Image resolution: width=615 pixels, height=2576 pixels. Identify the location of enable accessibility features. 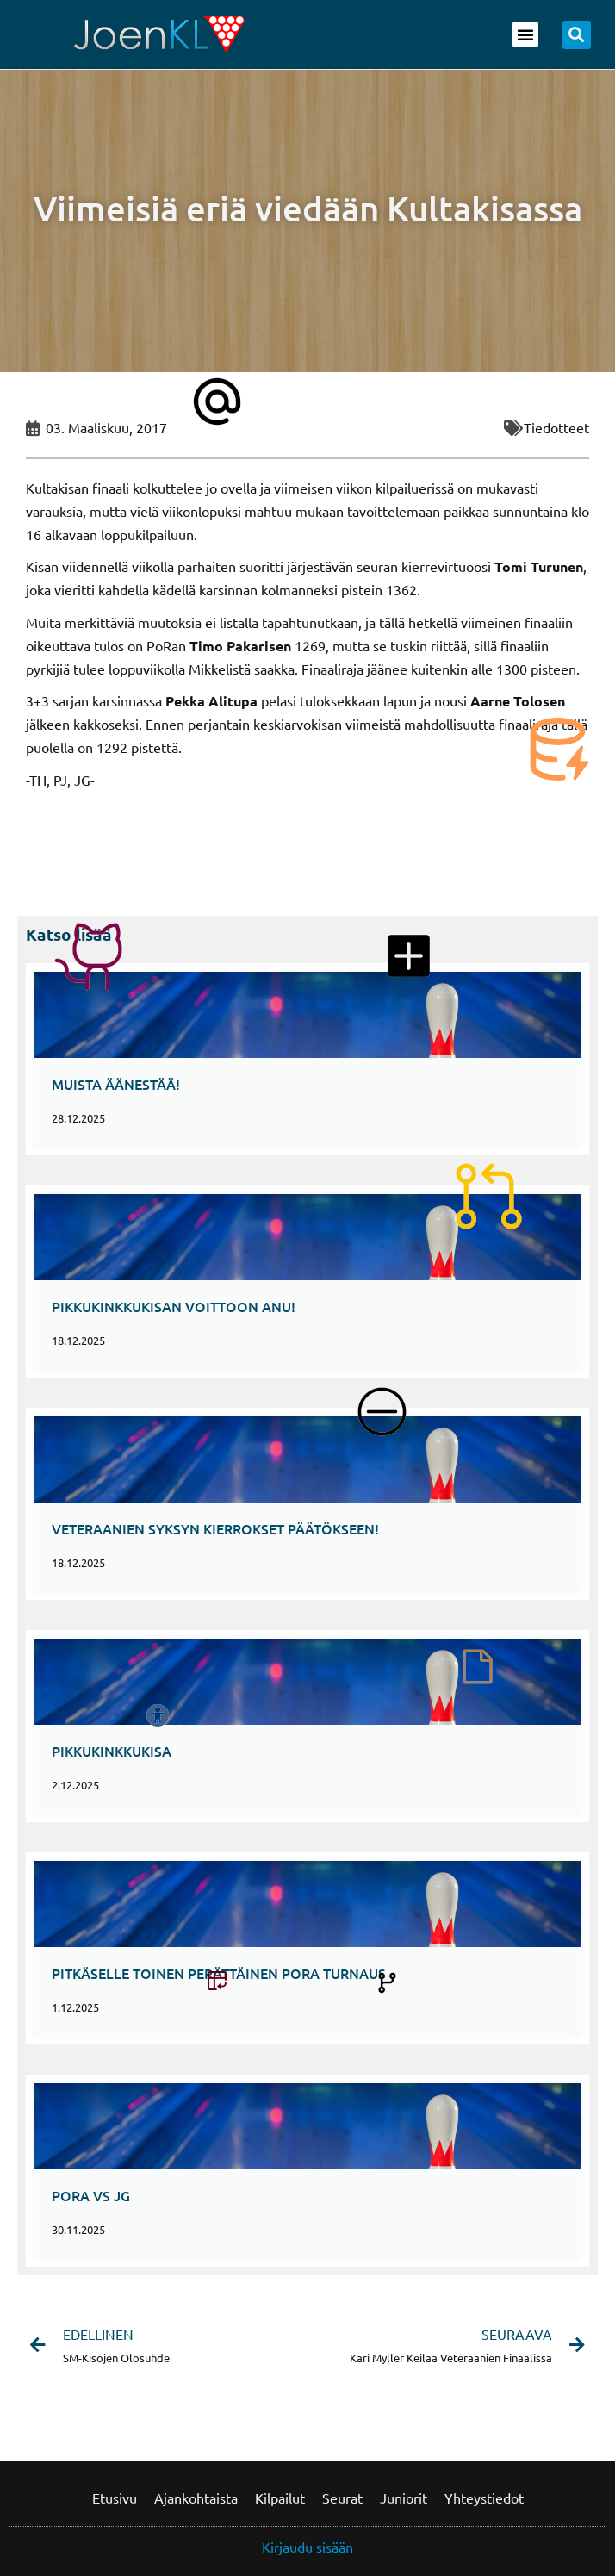
(158, 1715).